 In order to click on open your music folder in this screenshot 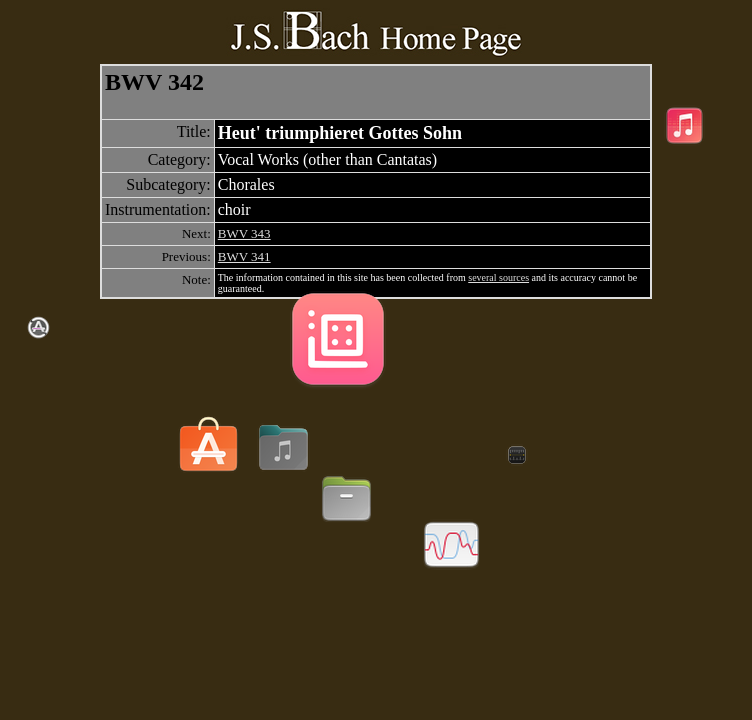, I will do `click(283, 447)`.